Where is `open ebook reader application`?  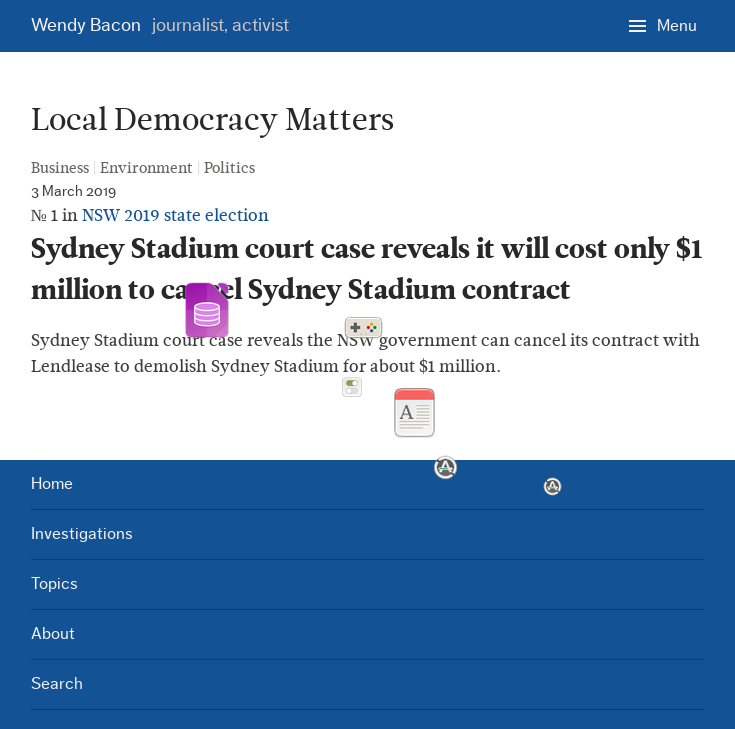 open ebook reader application is located at coordinates (414, 412).